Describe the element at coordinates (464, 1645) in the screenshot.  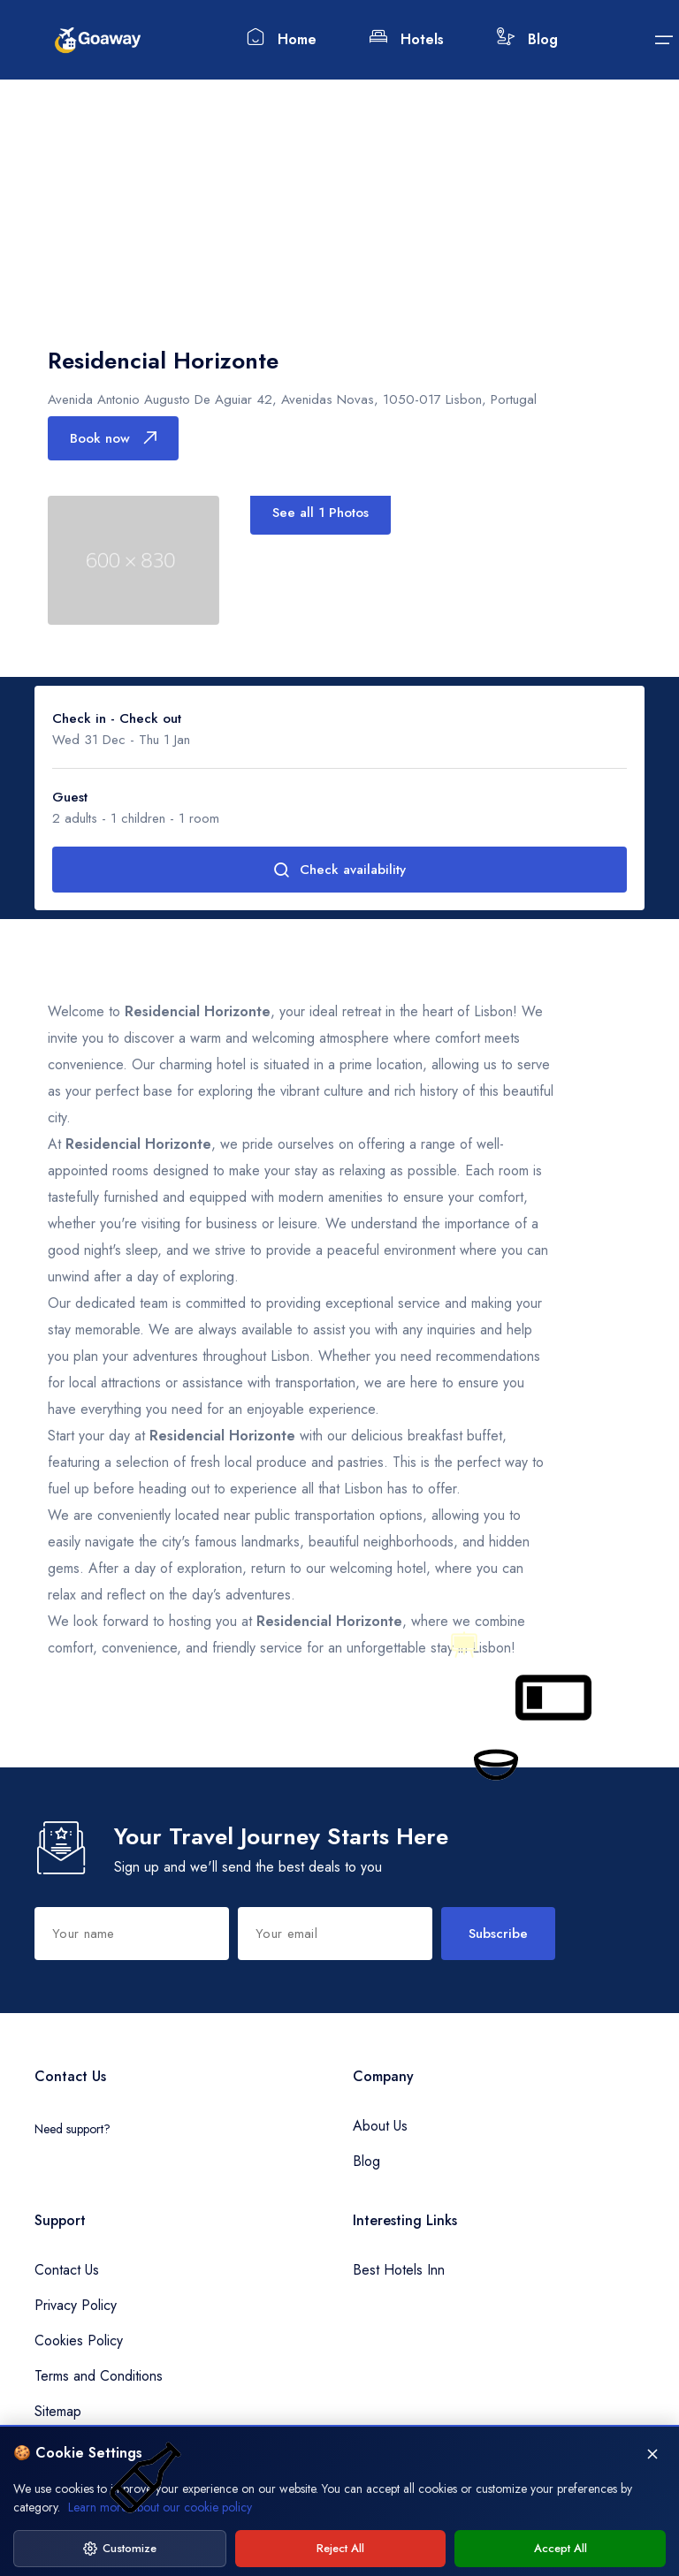
I see `open presentation mode` at that location.